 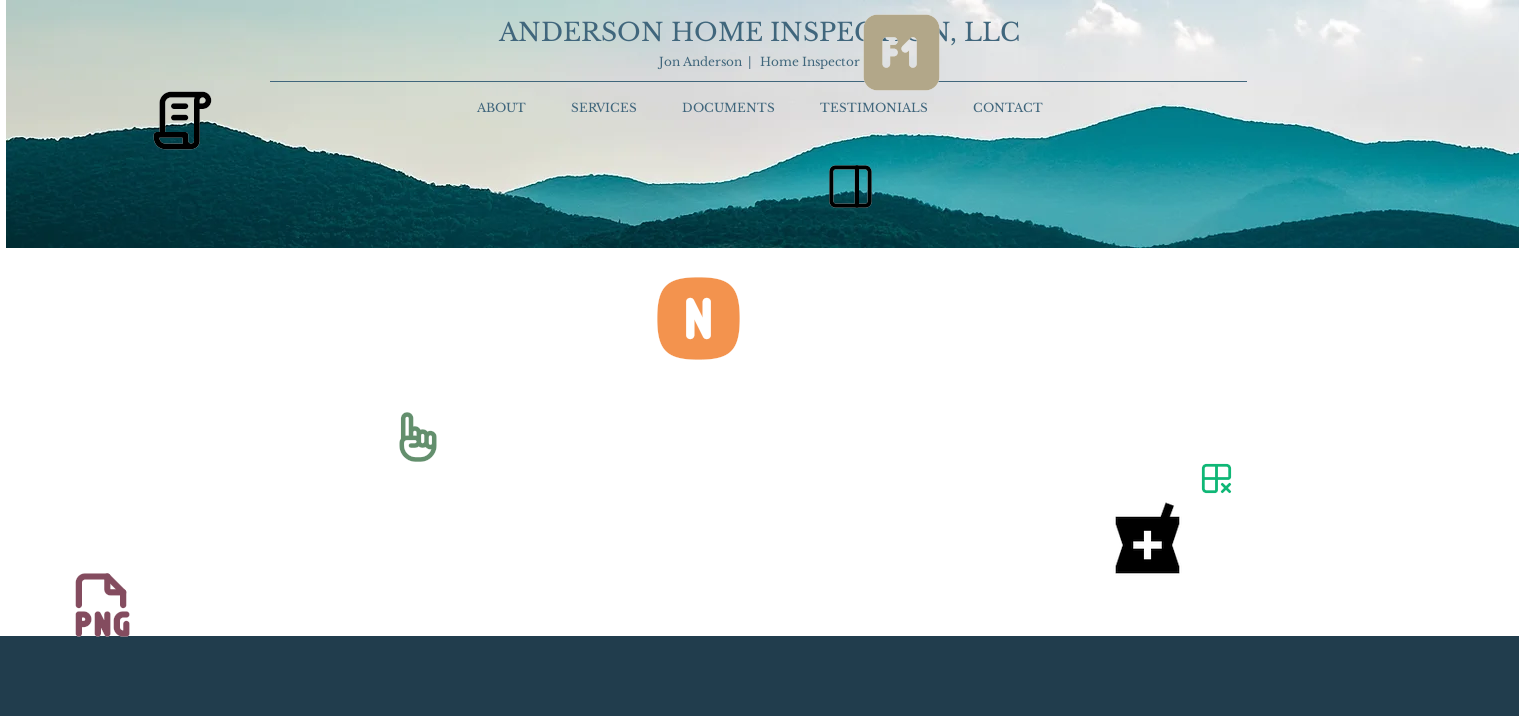 What do you see at coordinates (850, 186) in the screenshot?
I see `toggle right sidebar panel` at bounding box center [850, 186].